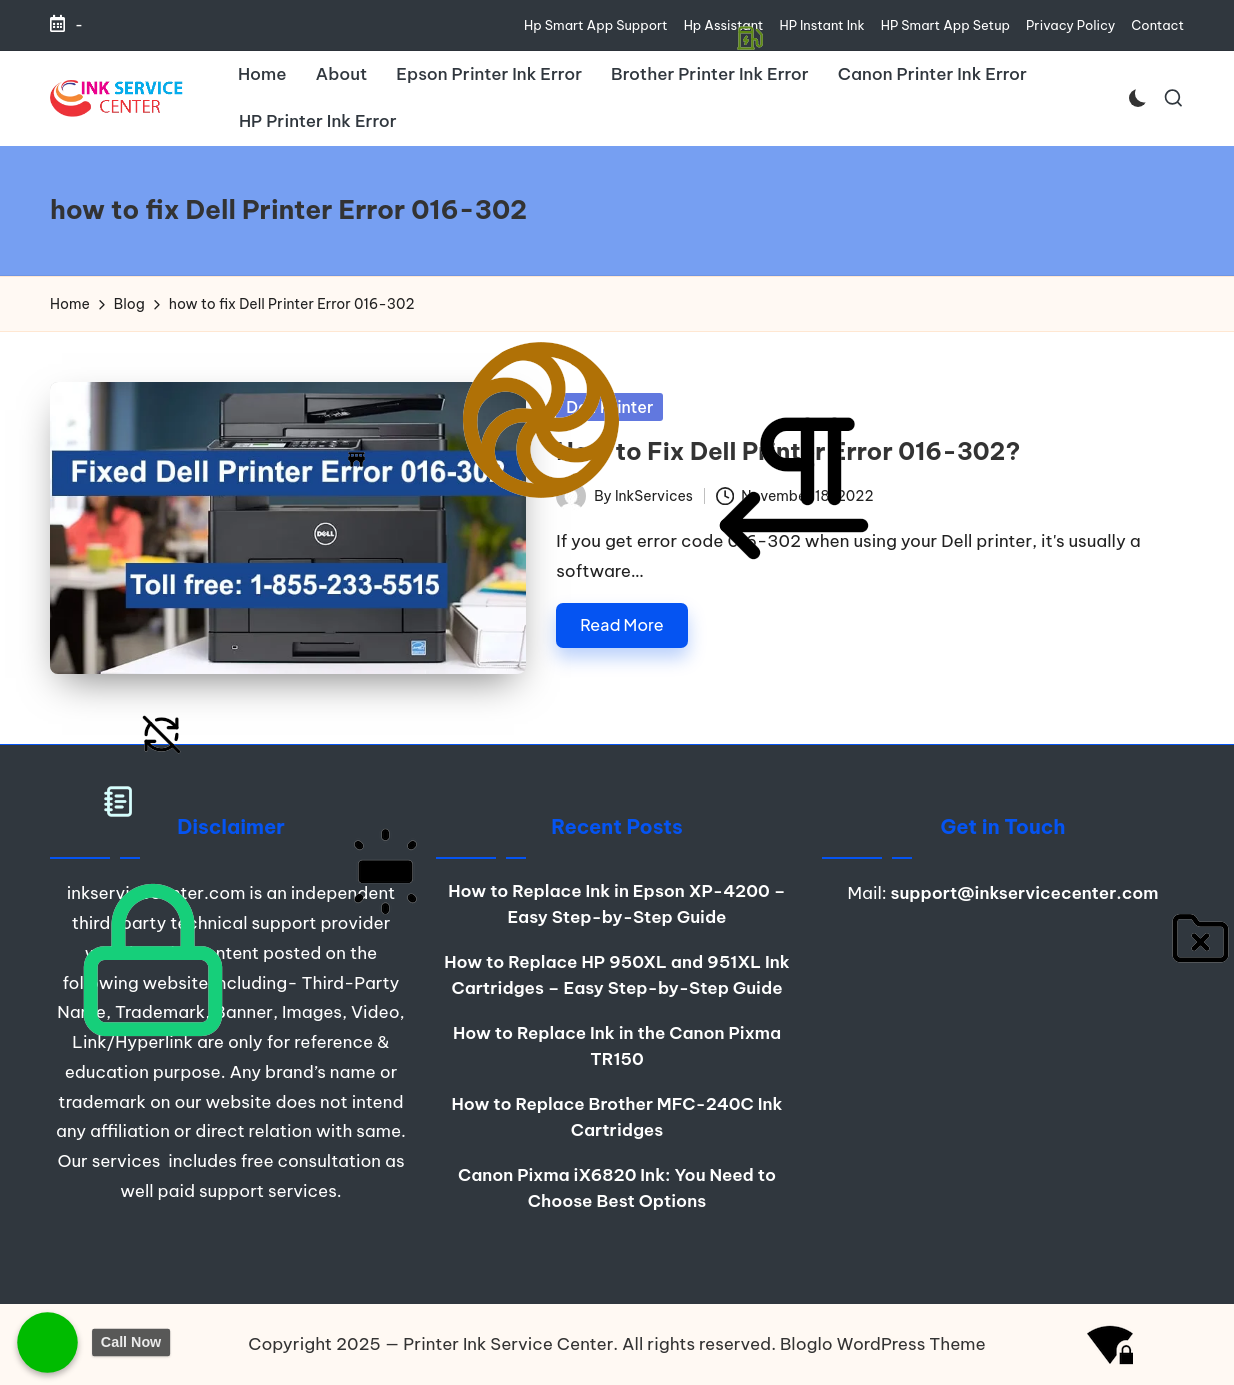 Image resolution: width=1234 pixels, height=1385 pixels. Describe the element at coordinates (385, 871) in the screenshot. I see `adjust screen brightness settings` at that location.